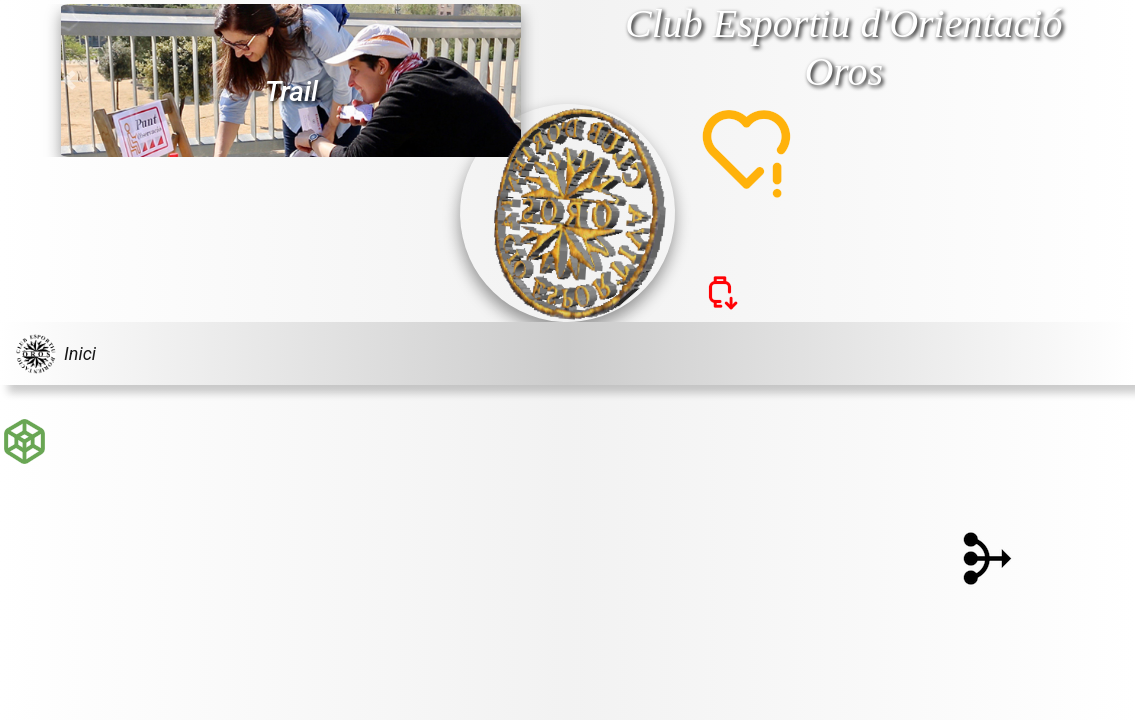 The height and width of the screenshot is (720, 1135). What do you see at coordinates (987, 558) in the screenshot?
I see `merge or combine multiple inputs into one output` at bounding box center [987, 558].